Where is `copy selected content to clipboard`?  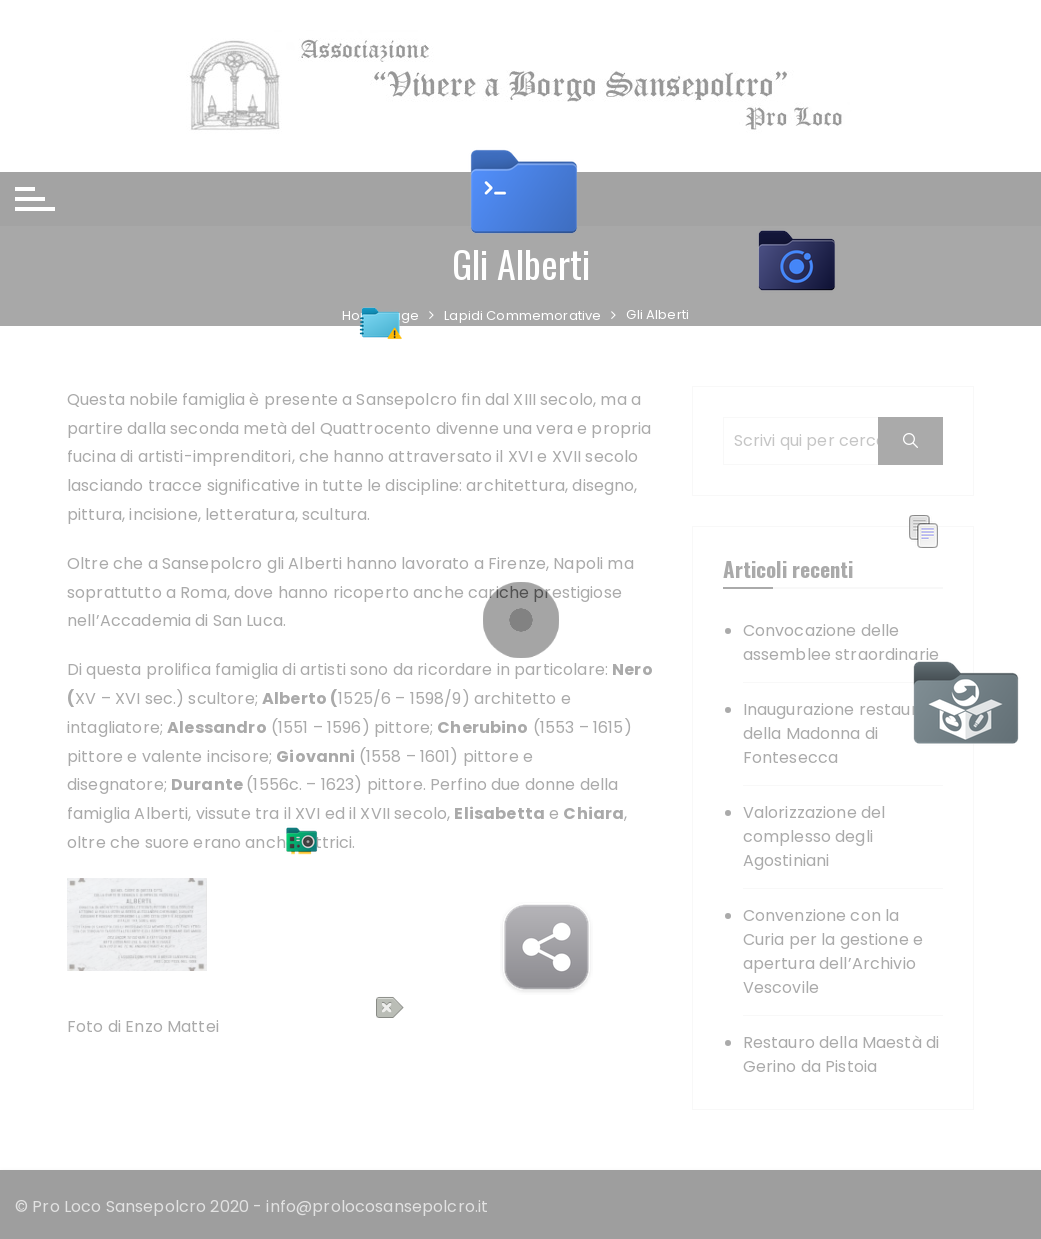 copy selected content to clipboard is located at coordinates (923, 531).